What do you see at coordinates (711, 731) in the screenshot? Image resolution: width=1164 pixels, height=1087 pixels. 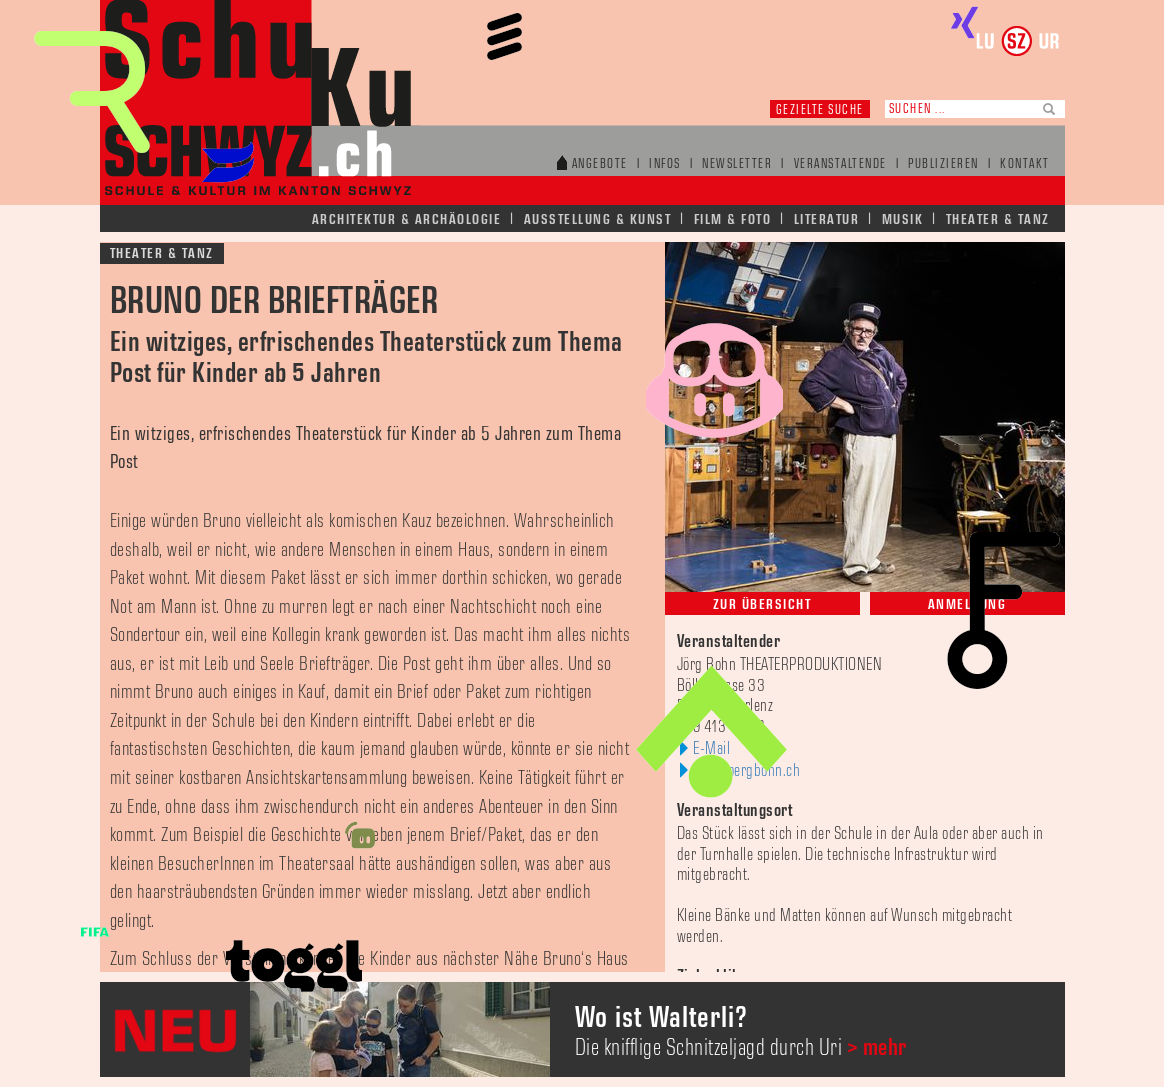 I see `upptime status monitoring service logo` at bounding box center [711, 731].